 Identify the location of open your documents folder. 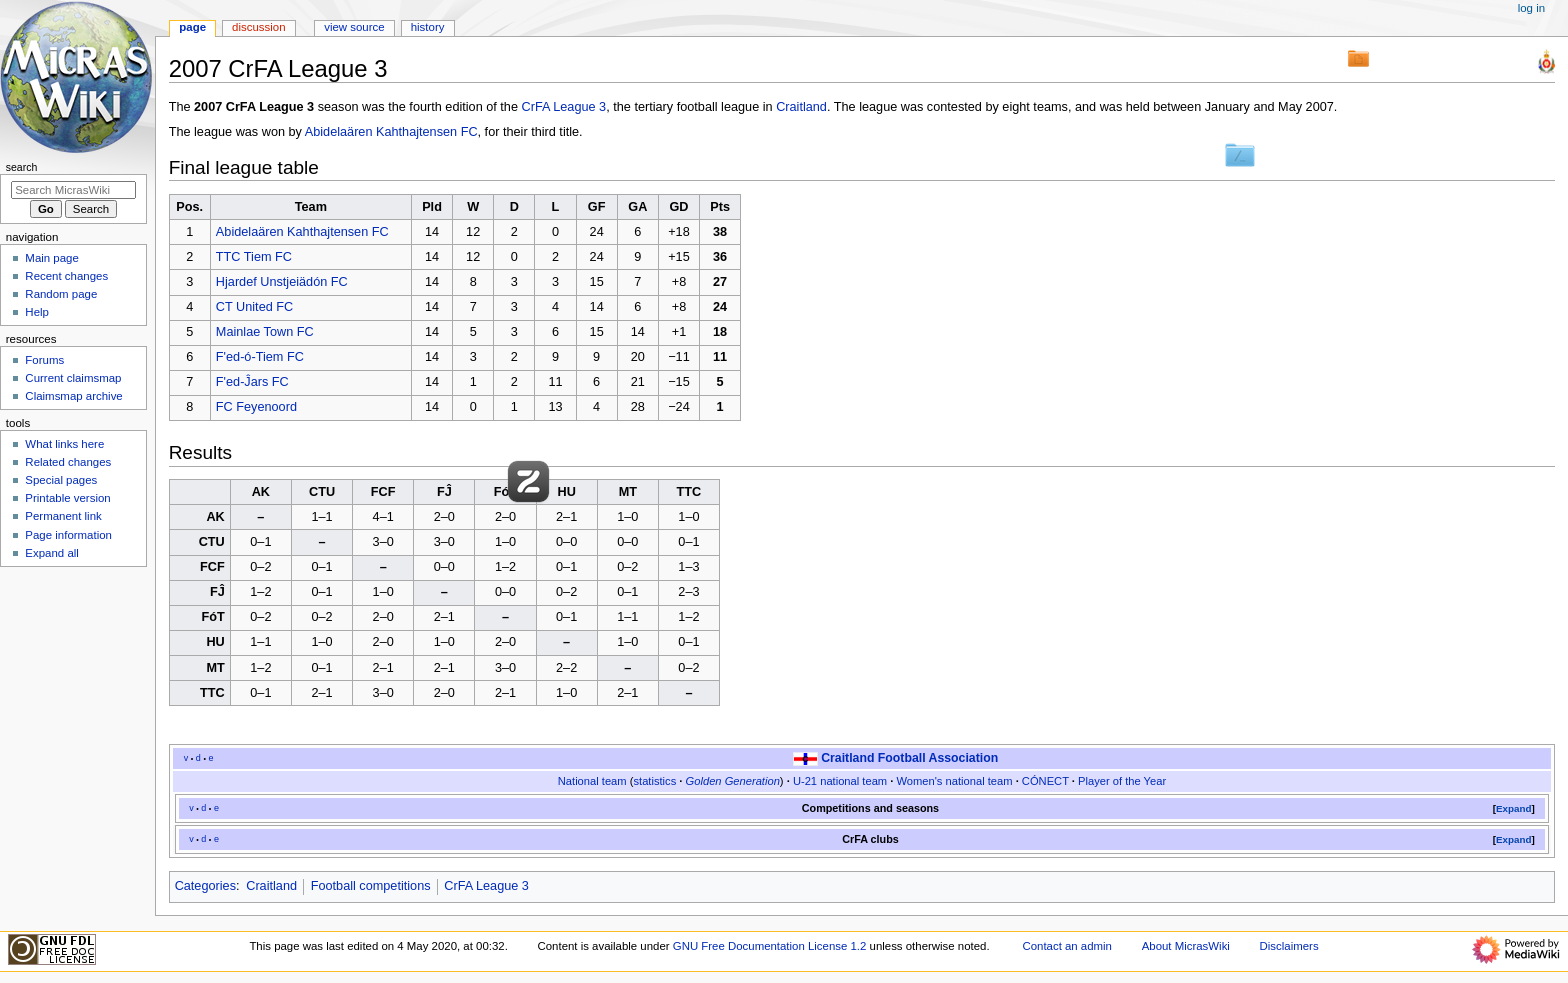
(1358, 58).